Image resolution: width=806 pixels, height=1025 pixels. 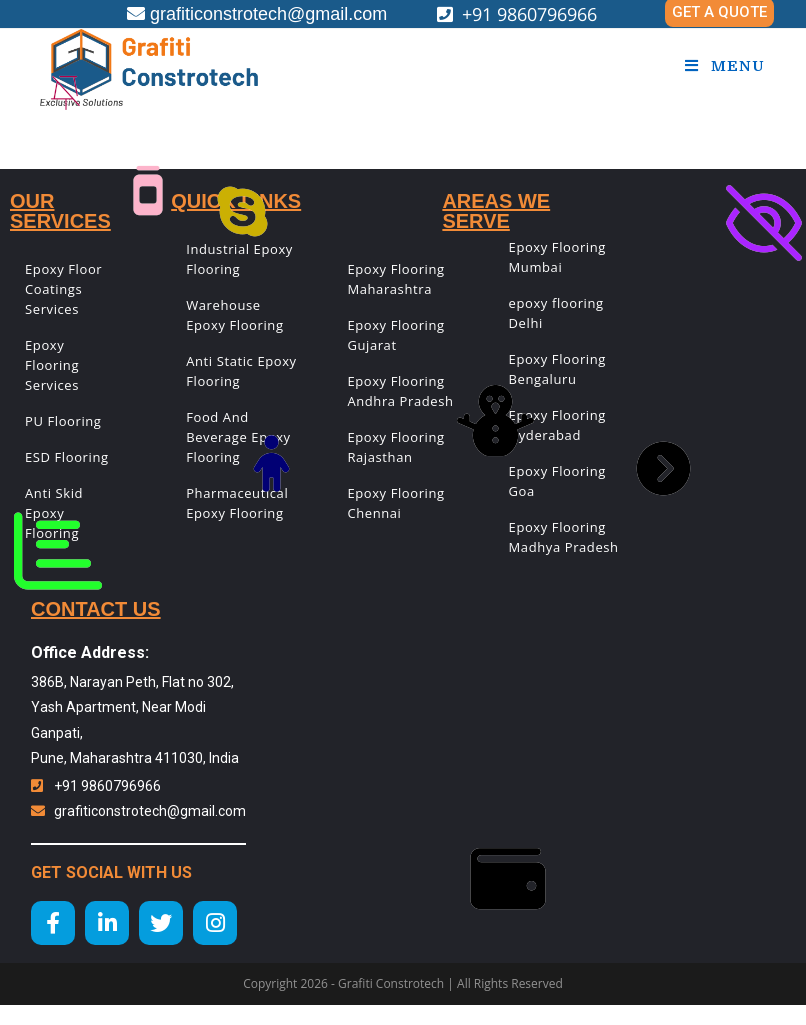 What do you see at coordinates (58, 551) in the screenshot?
I see `view analytics or statistics` at bounding box center [58, 551].